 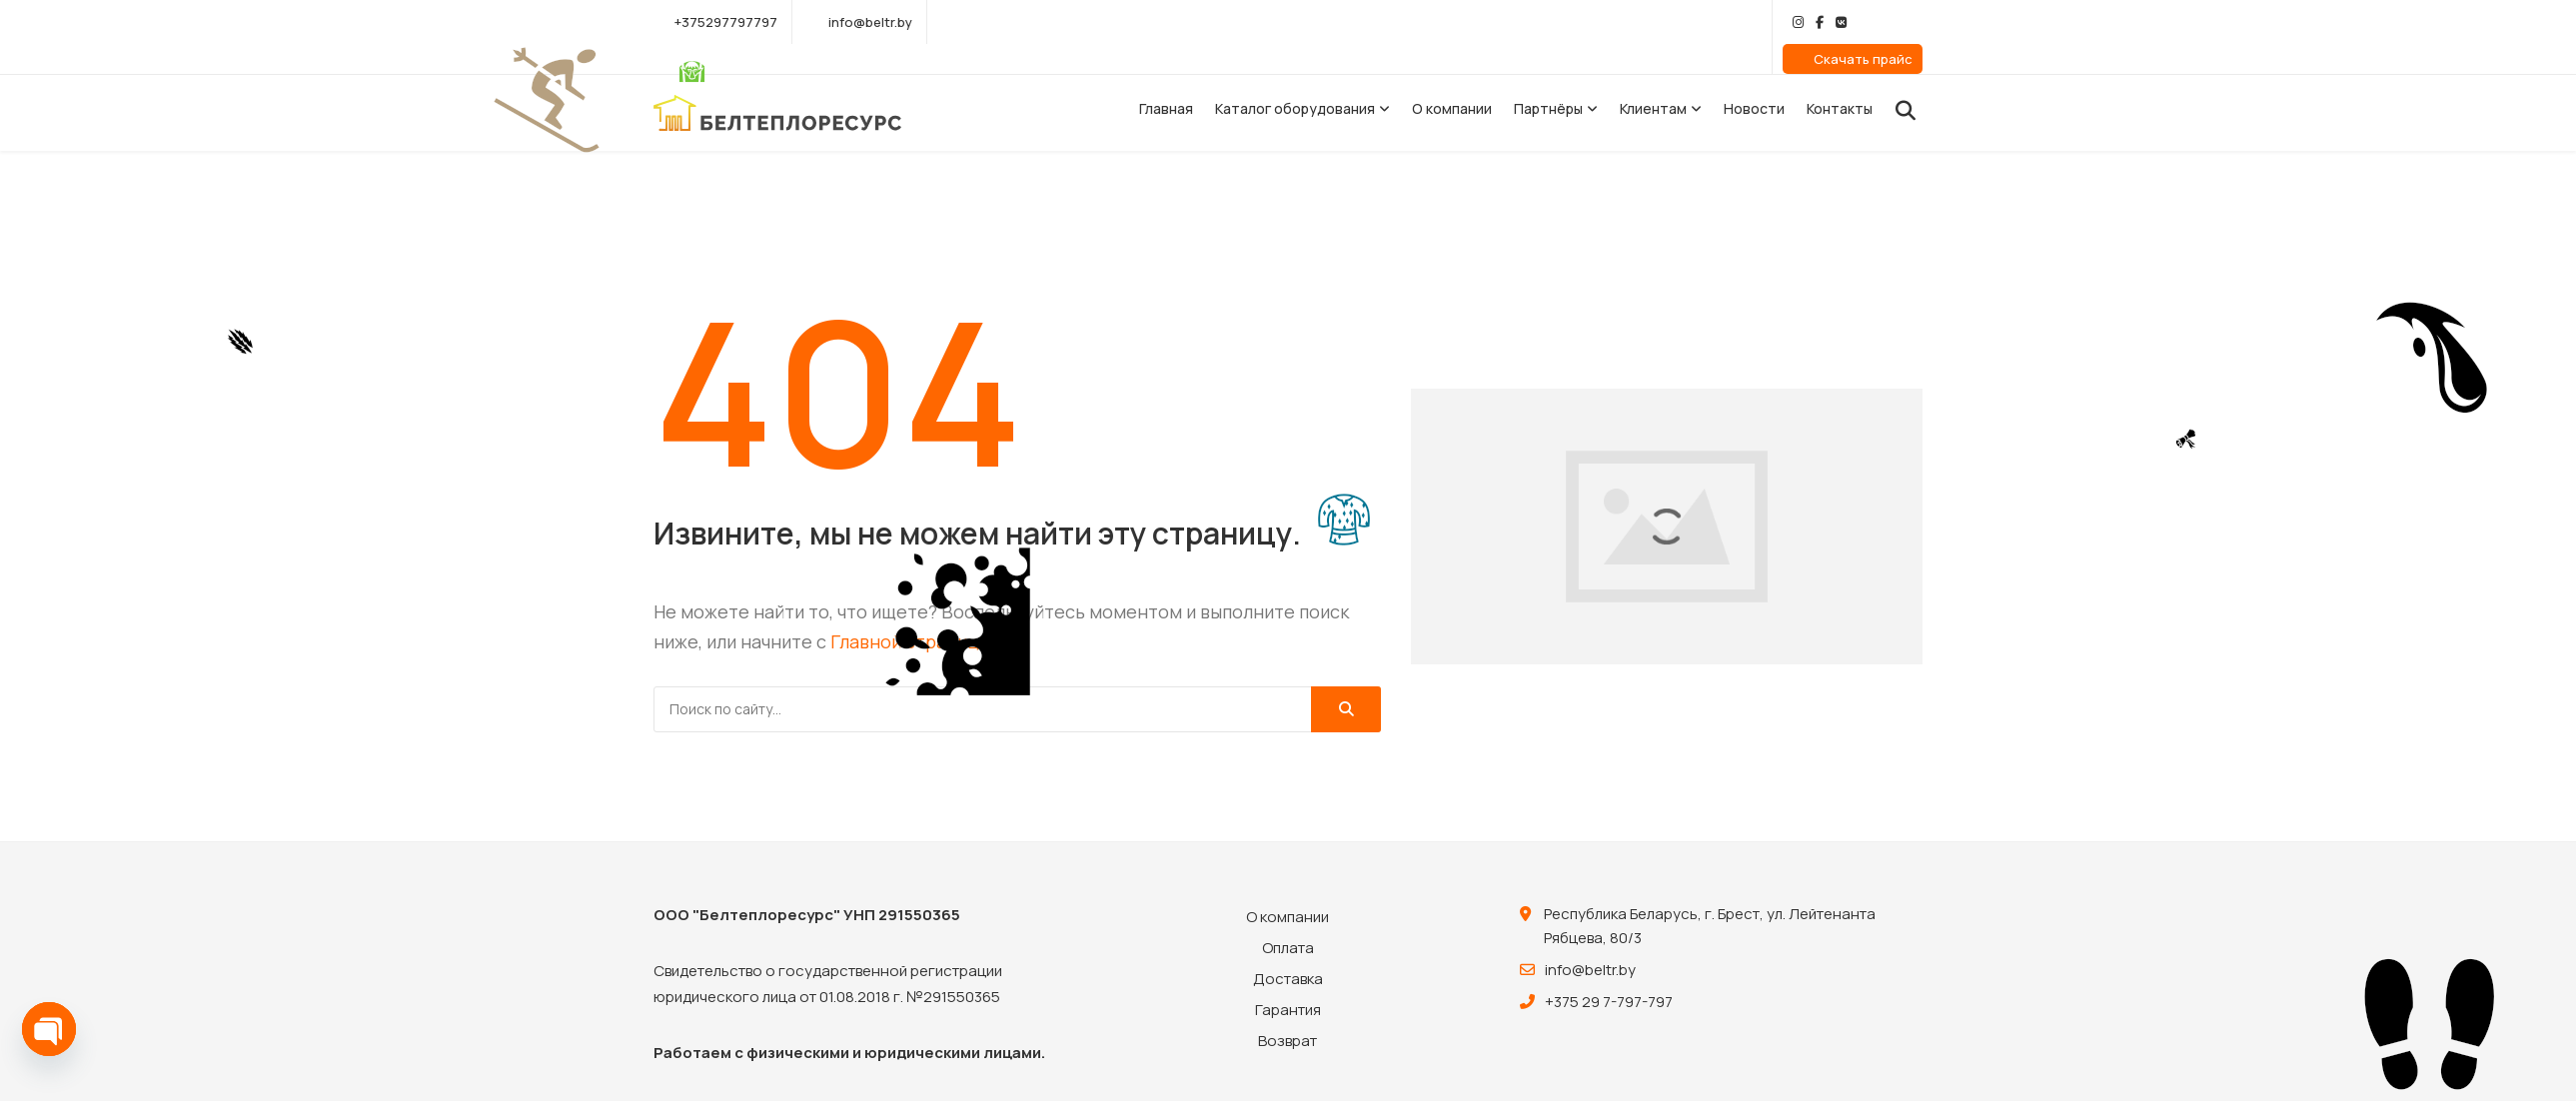 What do you see at coordinates (547, 100) in the screenshot?
I see `access skiing or winter sports activities` at bounding box center [547, 100].